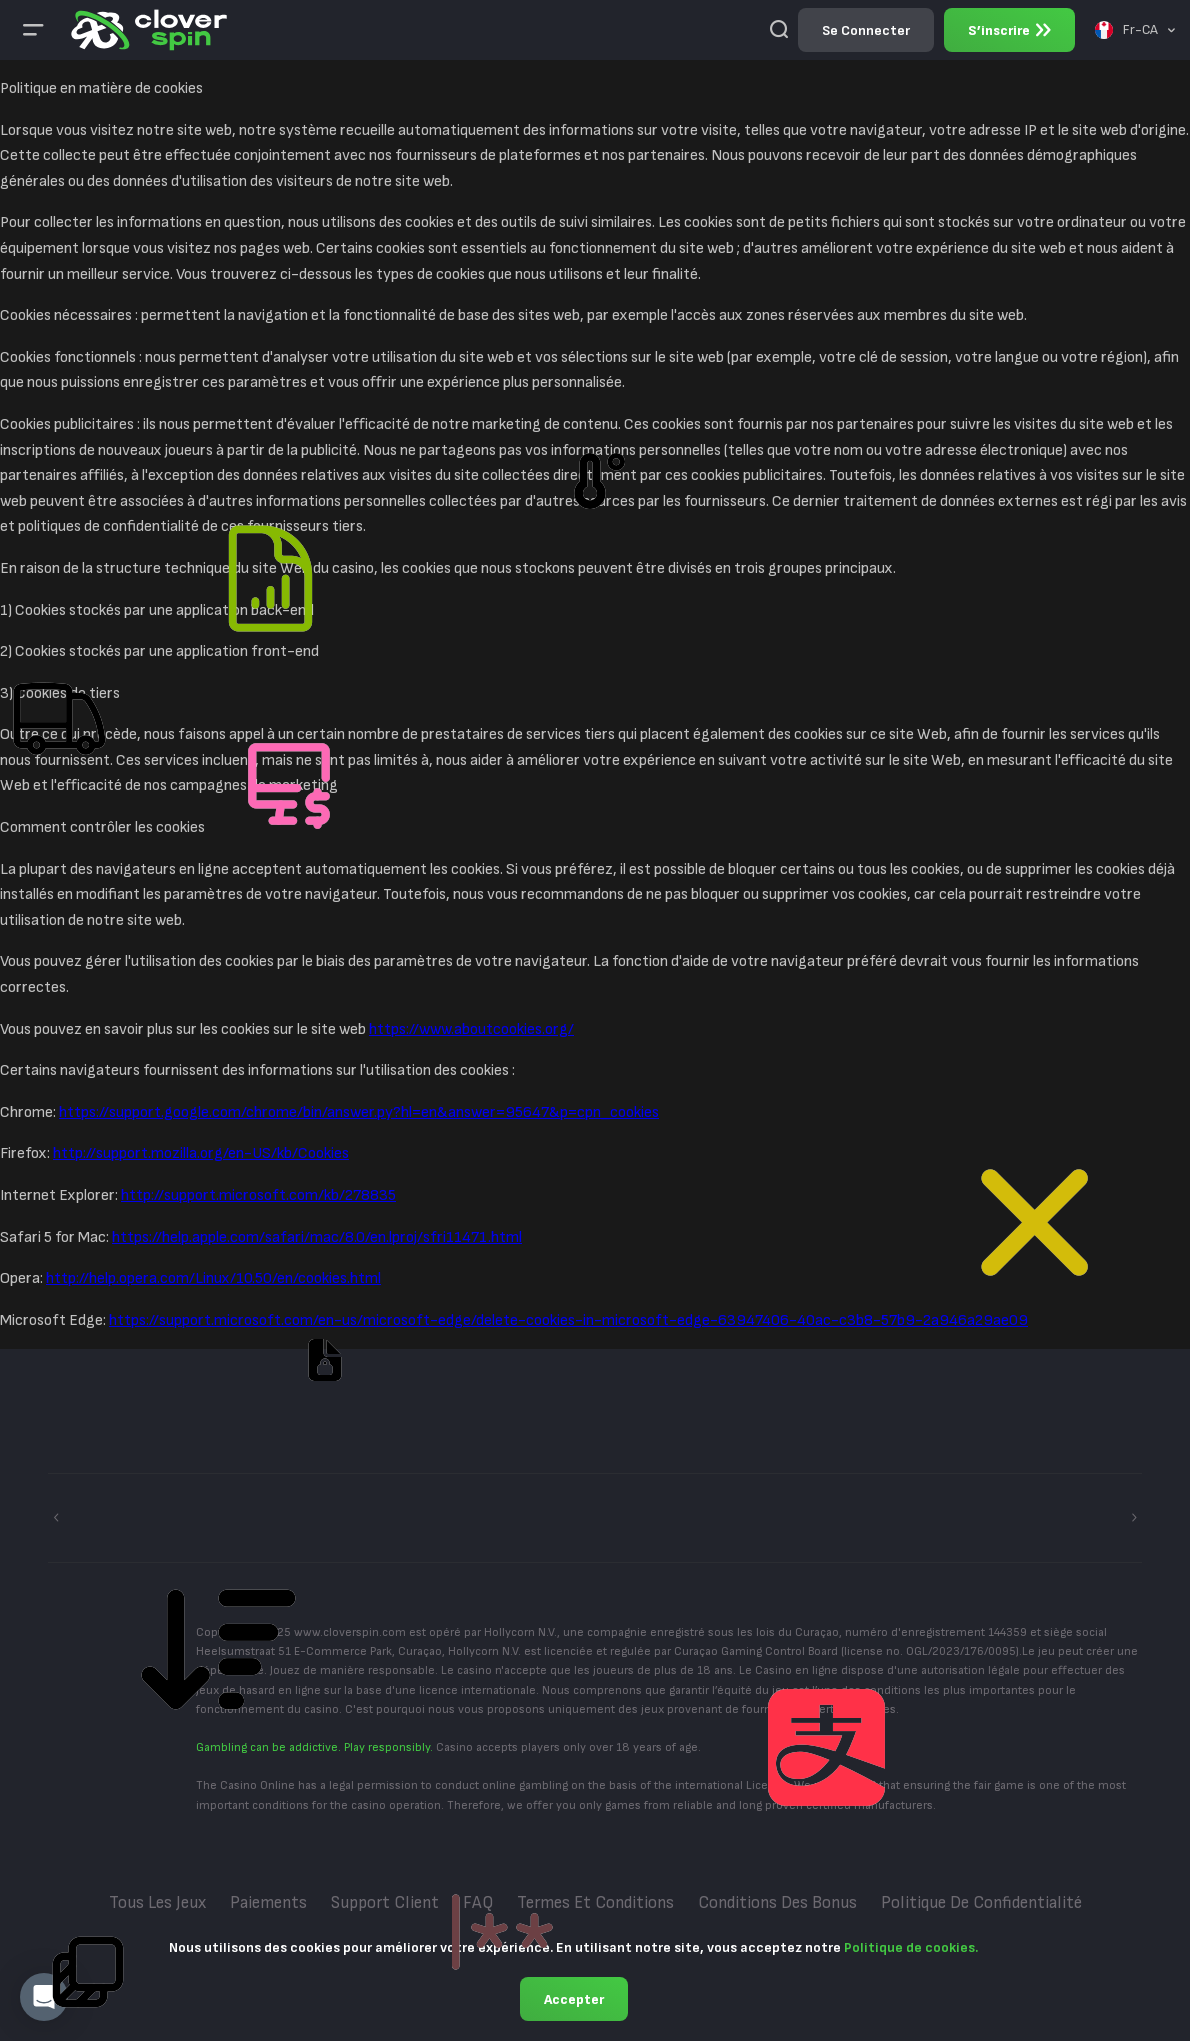  Describe the element at coordinates (270, 578) in the screenshot. I see `view document analytics or statistics` at that location.